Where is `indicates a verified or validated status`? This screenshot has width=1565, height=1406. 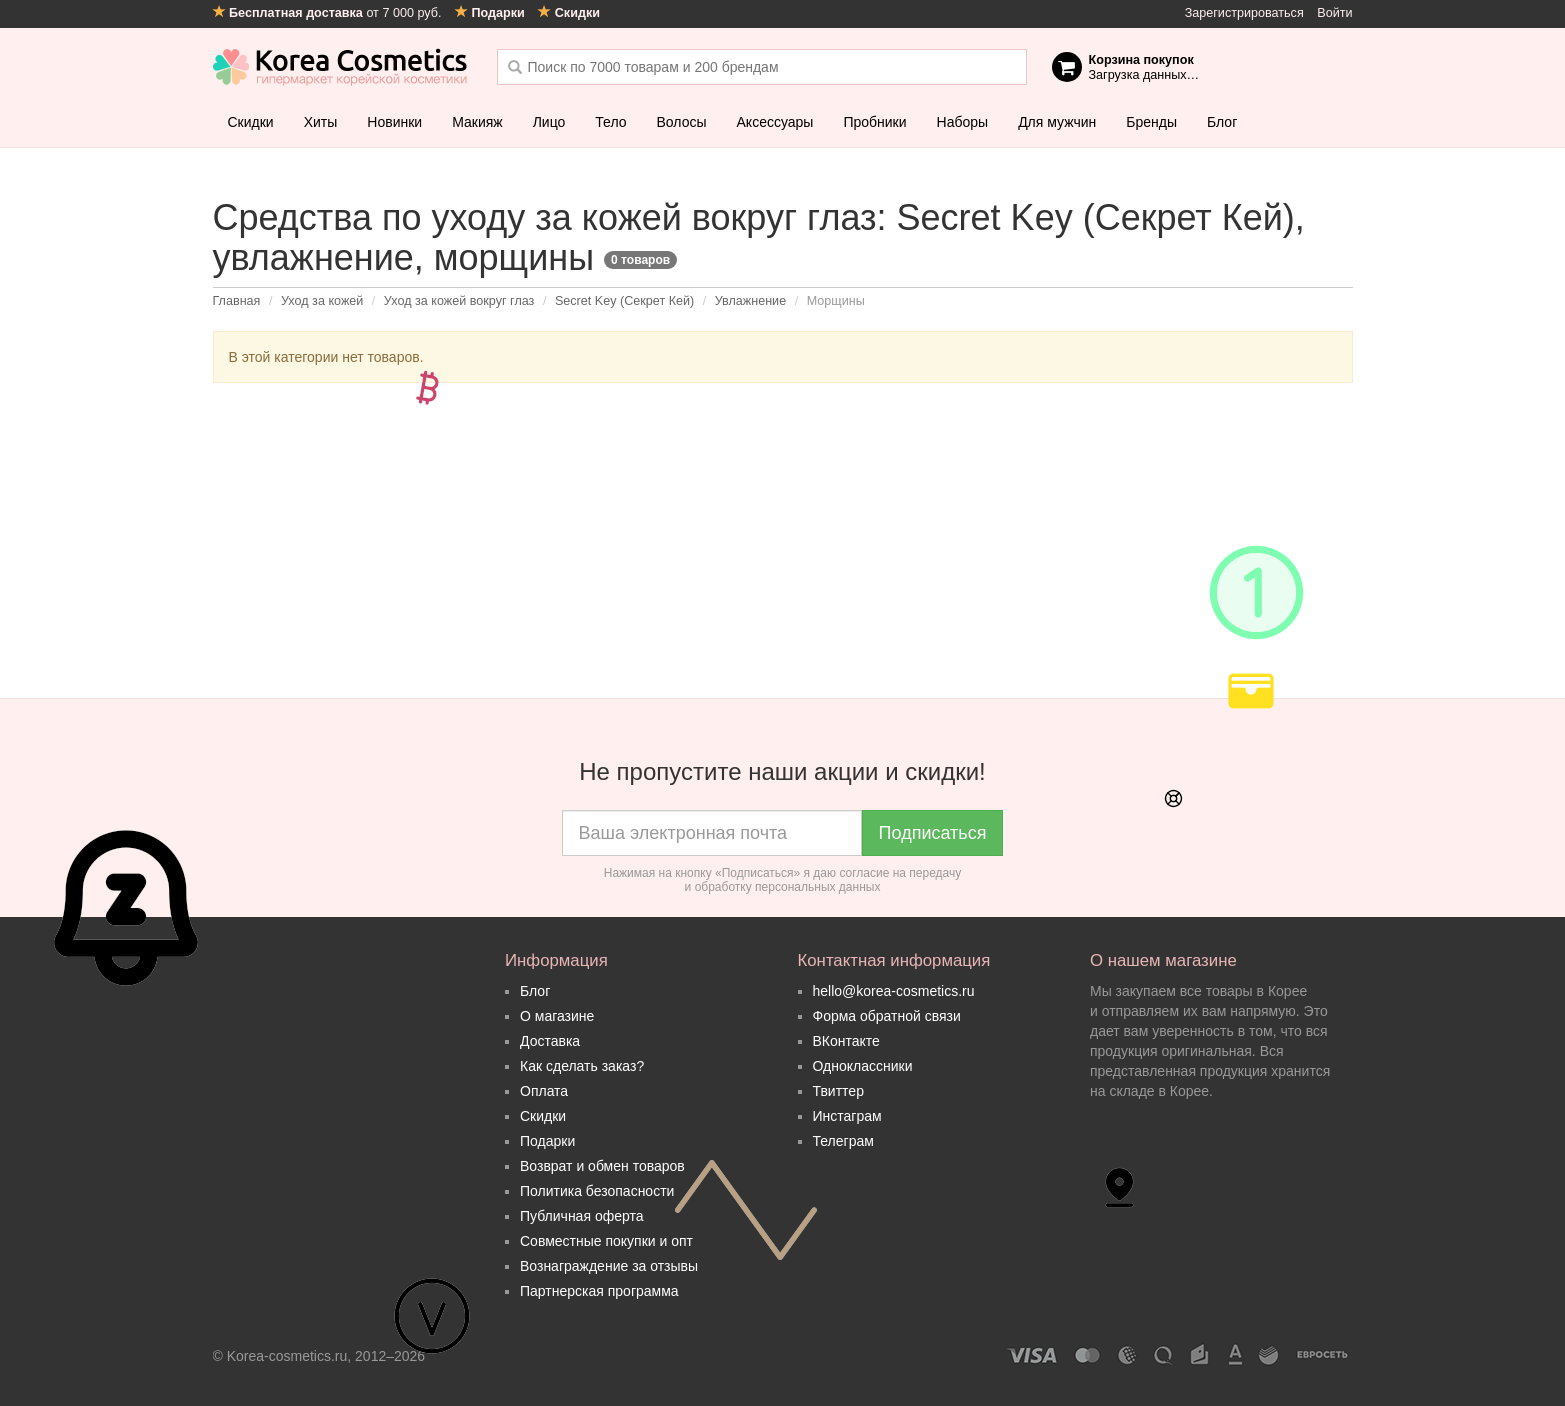 indicates a verified or validated status is located at coordinates (432, 1316).